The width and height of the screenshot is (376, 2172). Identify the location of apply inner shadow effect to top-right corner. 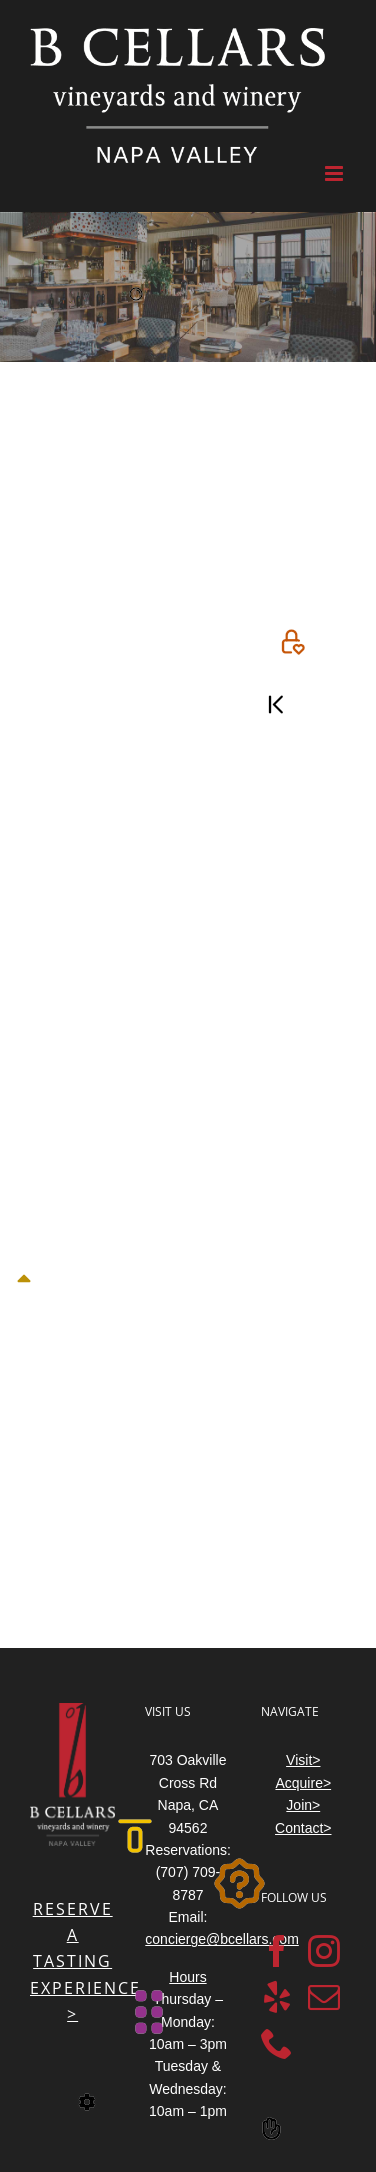
(136, 294).